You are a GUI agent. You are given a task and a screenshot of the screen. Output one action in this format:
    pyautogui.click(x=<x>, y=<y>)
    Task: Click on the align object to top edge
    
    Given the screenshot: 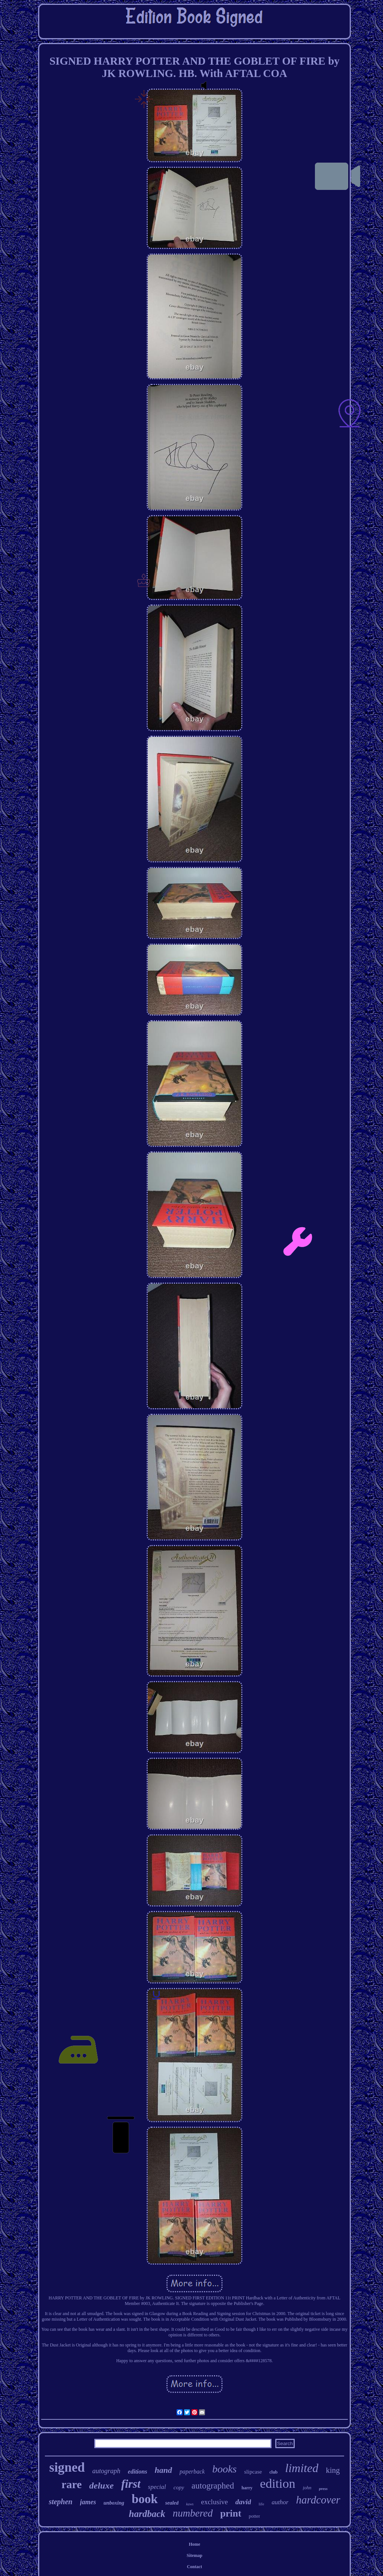 What is the action you would take?
    pyautogui.click(x=121, y=2134)
    